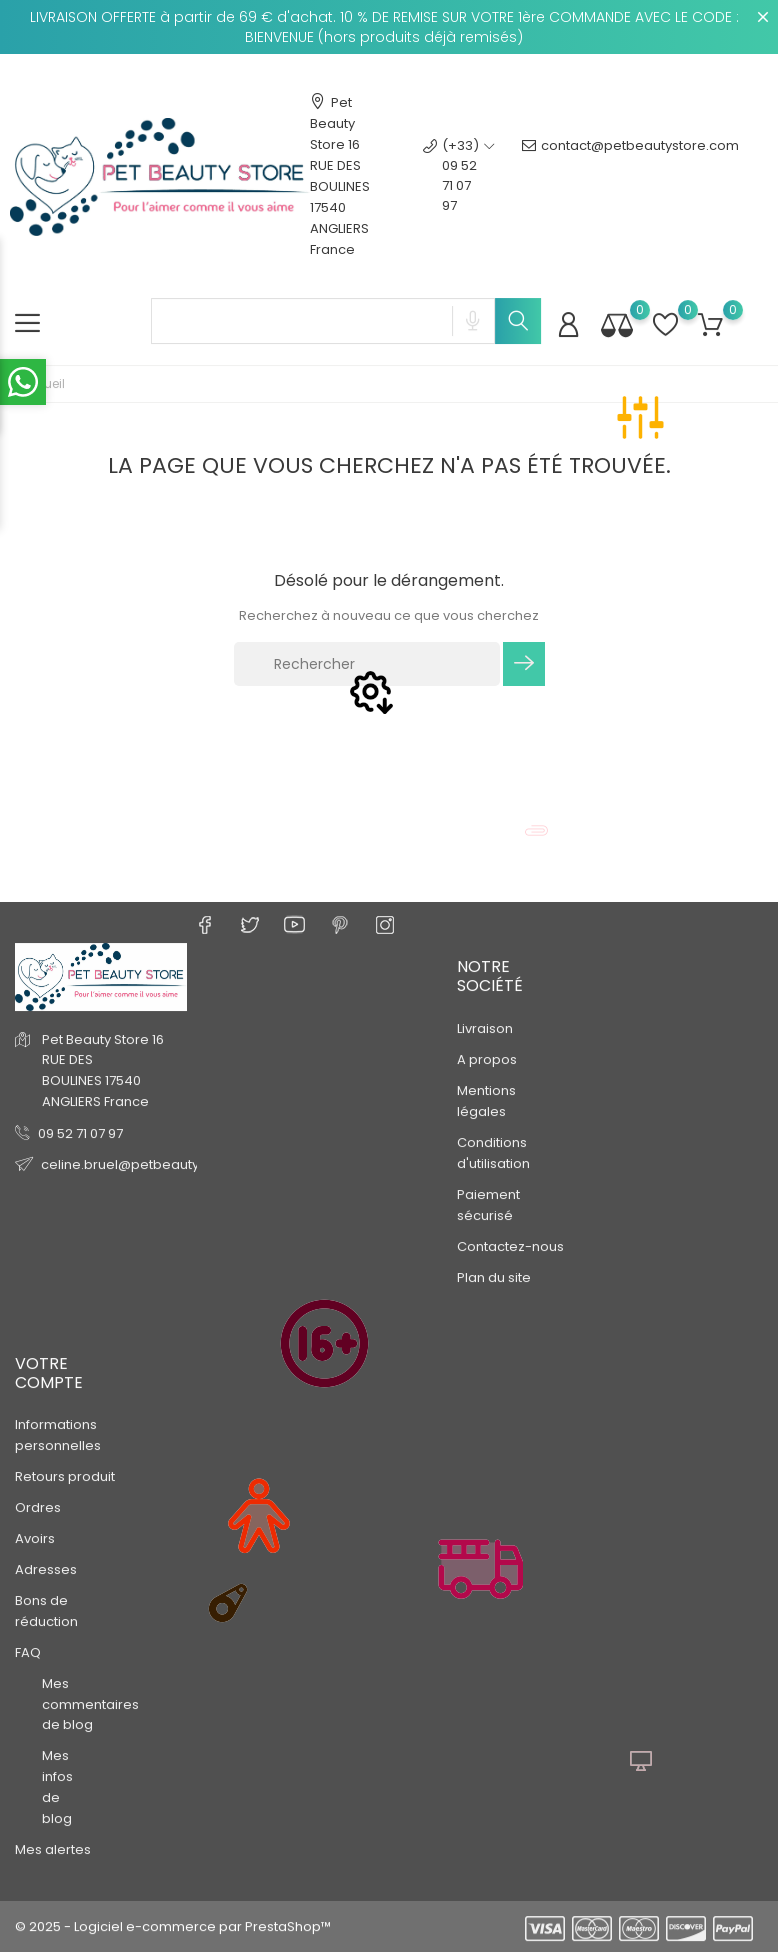  Describe the element at coordinates (228, 1603) in the screenshot. I see `view or manage digital assets` at that location.